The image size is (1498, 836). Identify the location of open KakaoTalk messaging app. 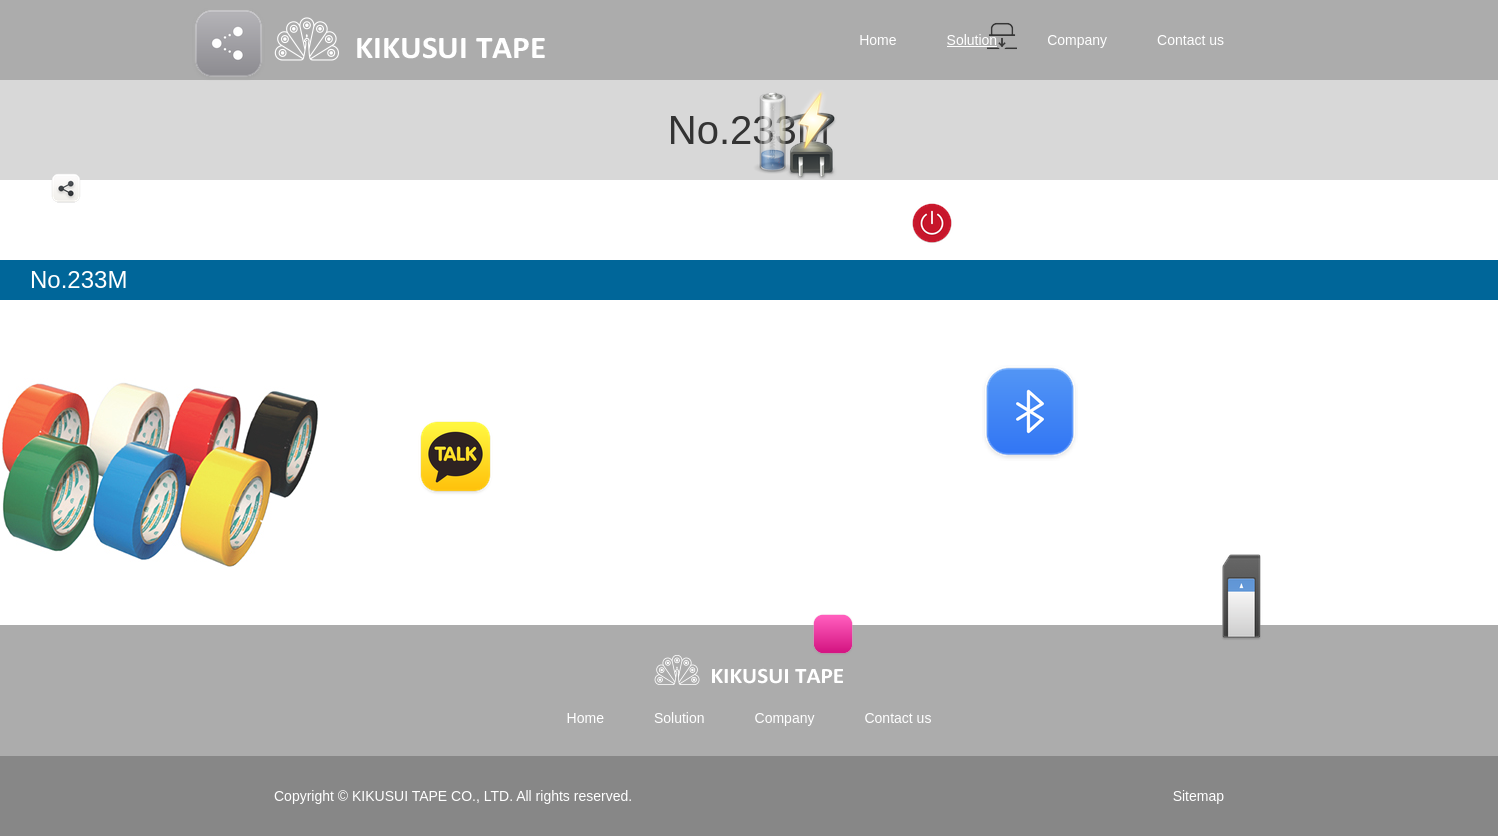
(455, 456).